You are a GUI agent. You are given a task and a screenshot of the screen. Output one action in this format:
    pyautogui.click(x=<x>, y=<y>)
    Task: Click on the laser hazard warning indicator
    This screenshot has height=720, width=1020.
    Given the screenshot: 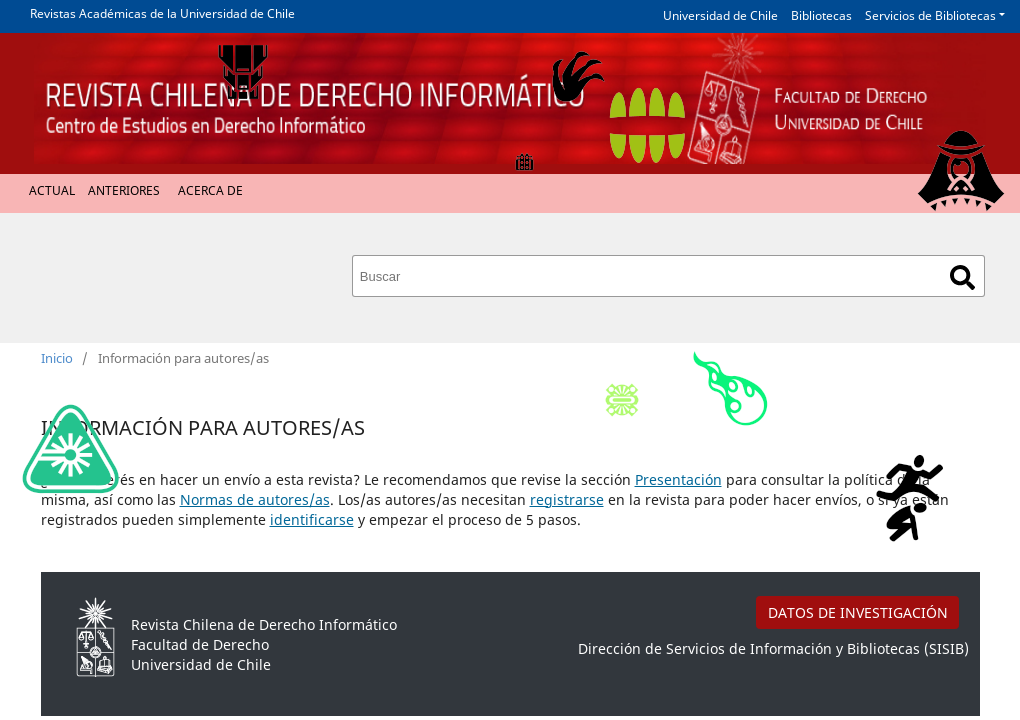 What is the action you would take?
    pyautogui.click(x=70, y=452)
    